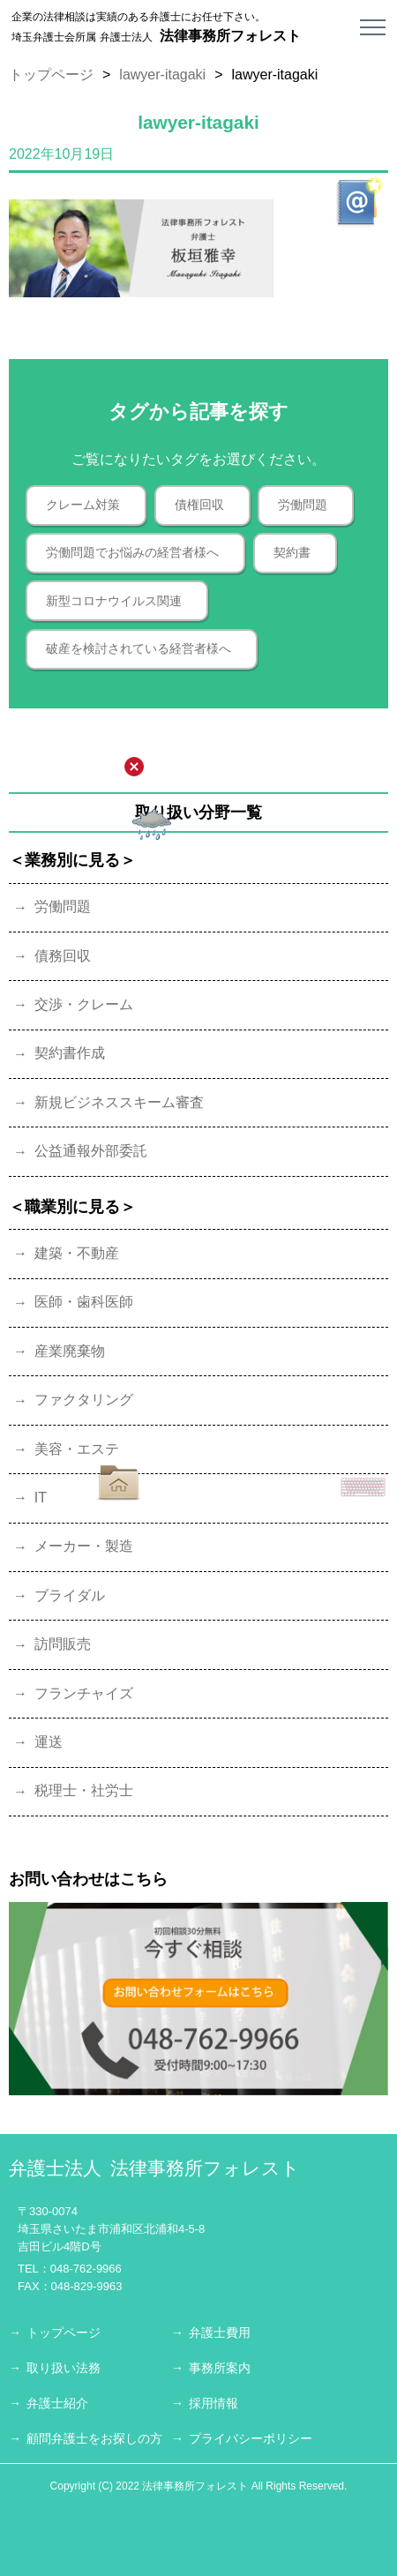 This screenshot has height=2576, width=397. I want to click on indicates scattered showers in current weather conditions, so click(152, 821).